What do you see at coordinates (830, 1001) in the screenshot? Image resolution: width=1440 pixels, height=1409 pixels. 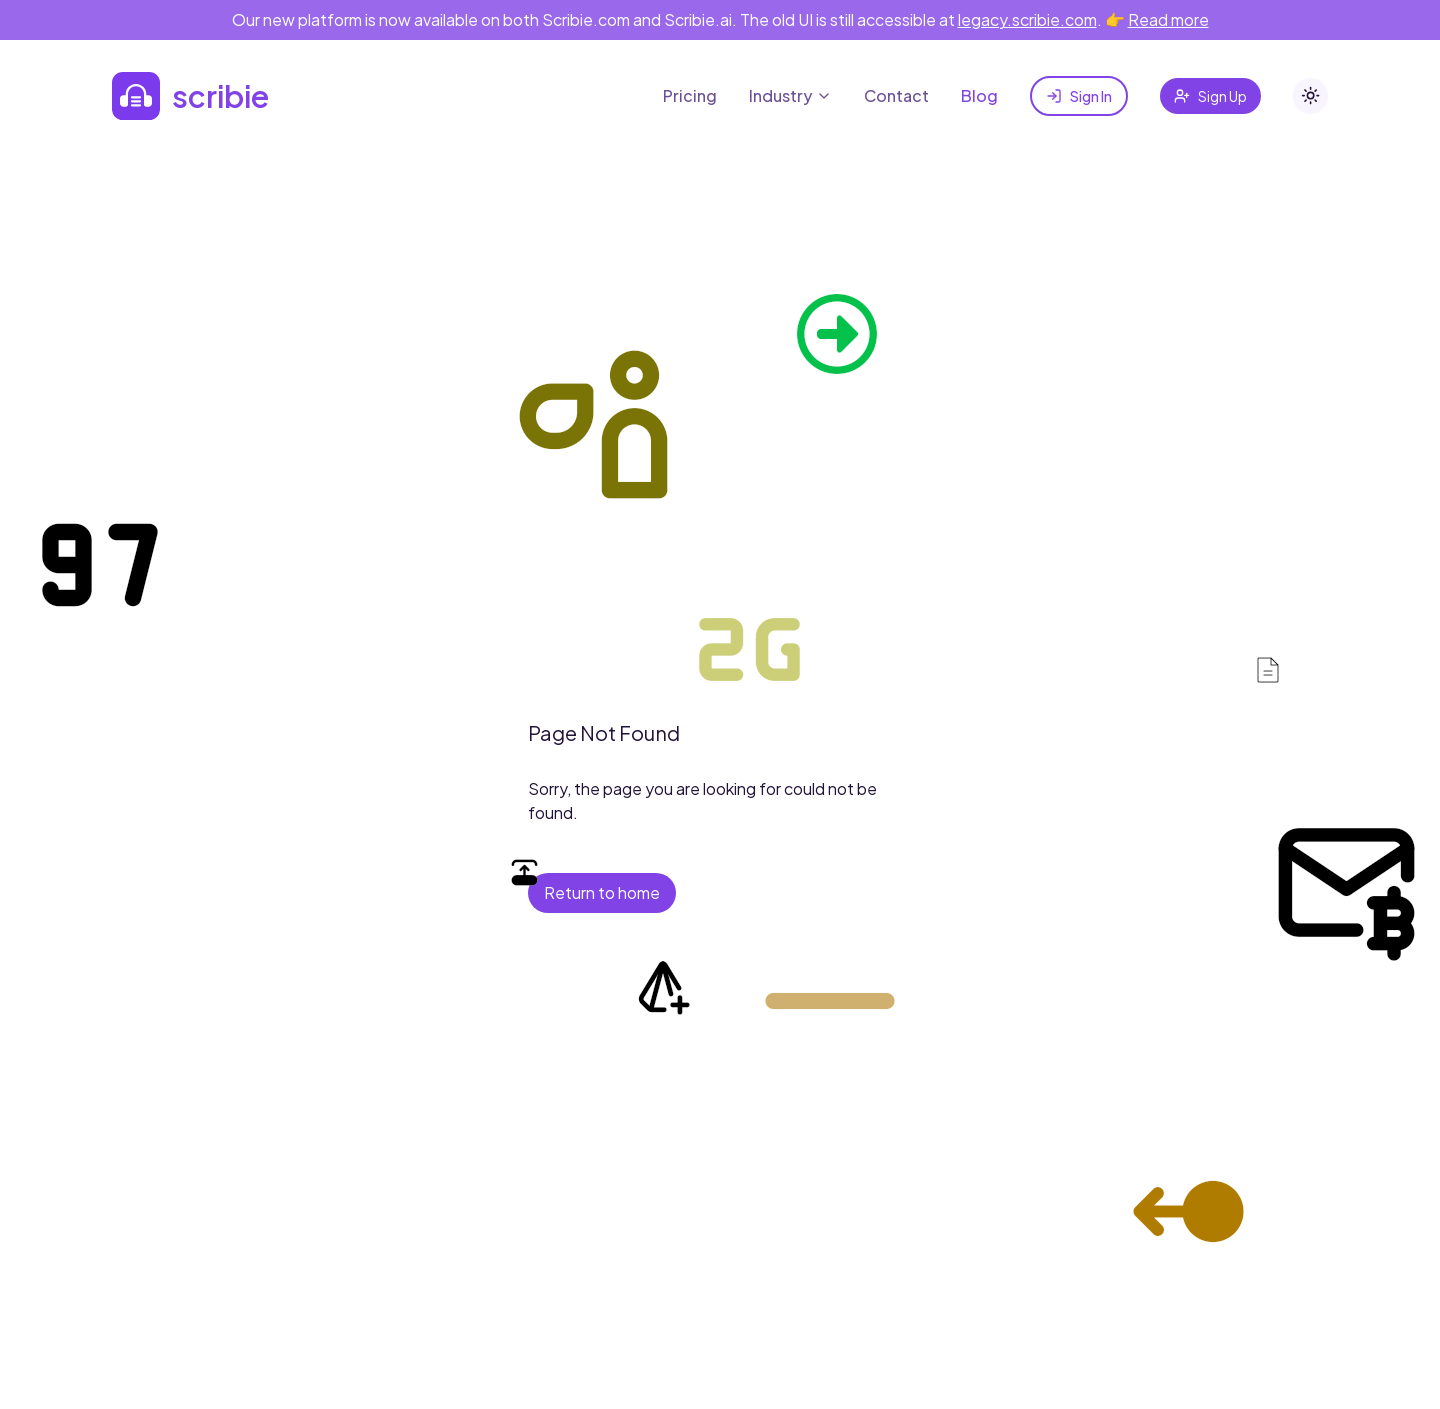 I see `decrease quantity or value` at bounding box center [830, 1001].